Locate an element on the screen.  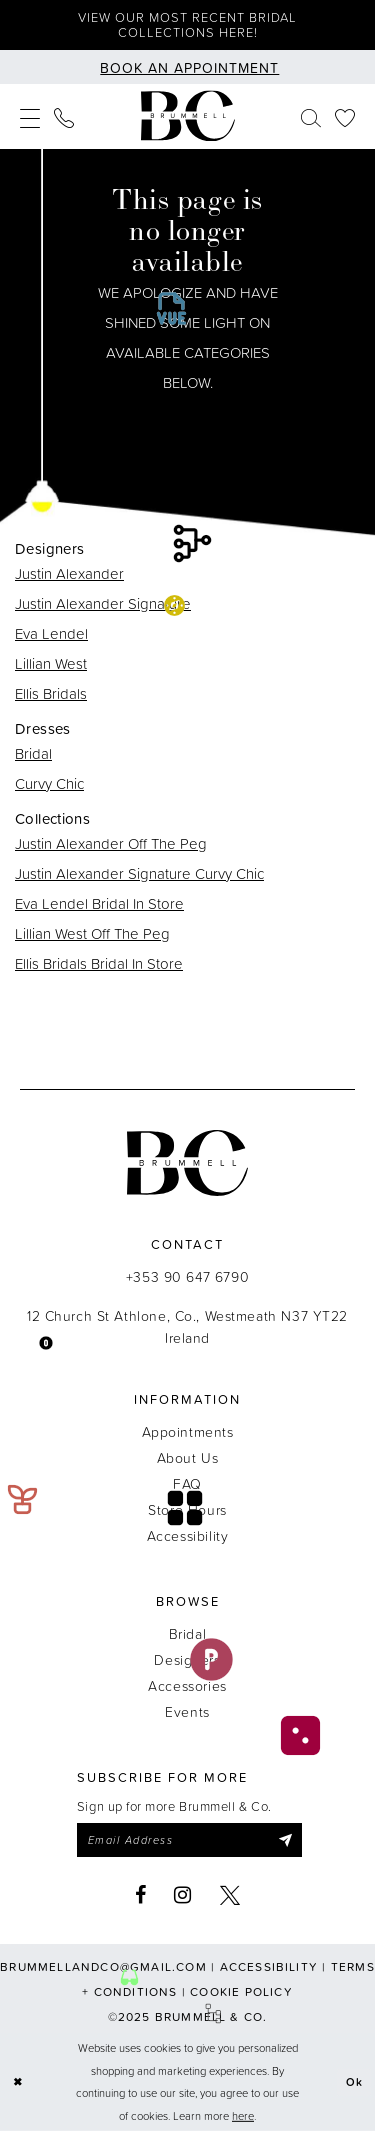
roll dice or generate random number is located at coordinates (300, 1735).